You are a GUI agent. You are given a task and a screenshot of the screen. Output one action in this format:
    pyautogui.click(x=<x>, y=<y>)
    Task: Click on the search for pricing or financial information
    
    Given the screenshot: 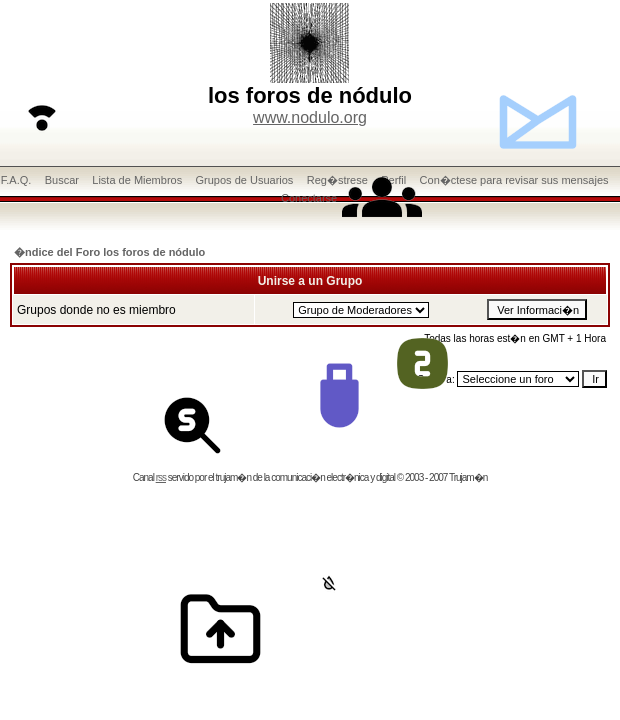 What is the action you would take?
    pyautogui.click(x=192, y=425)
    